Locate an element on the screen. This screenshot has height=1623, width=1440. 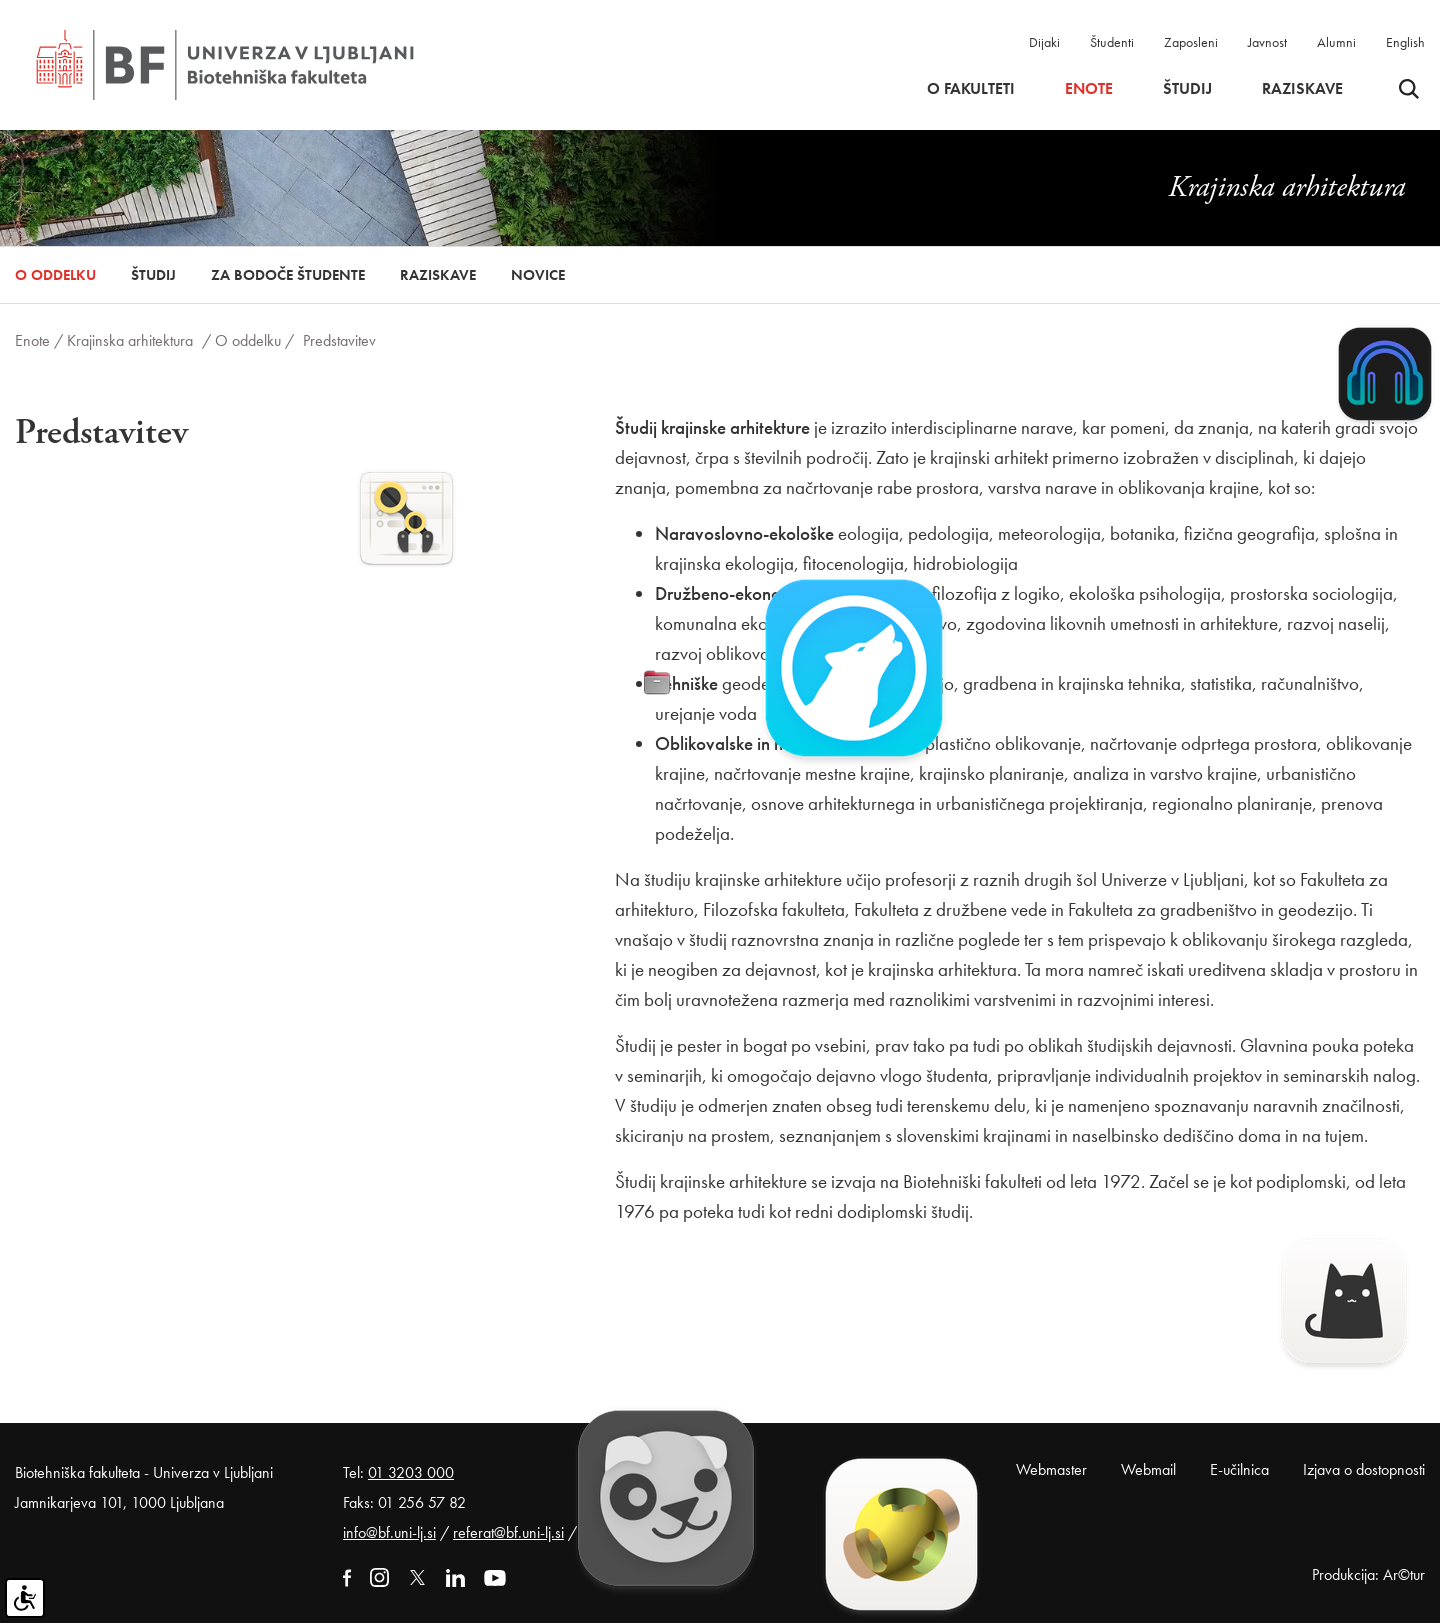
open spotube music streaming app is located at coordinates (1385, 374).